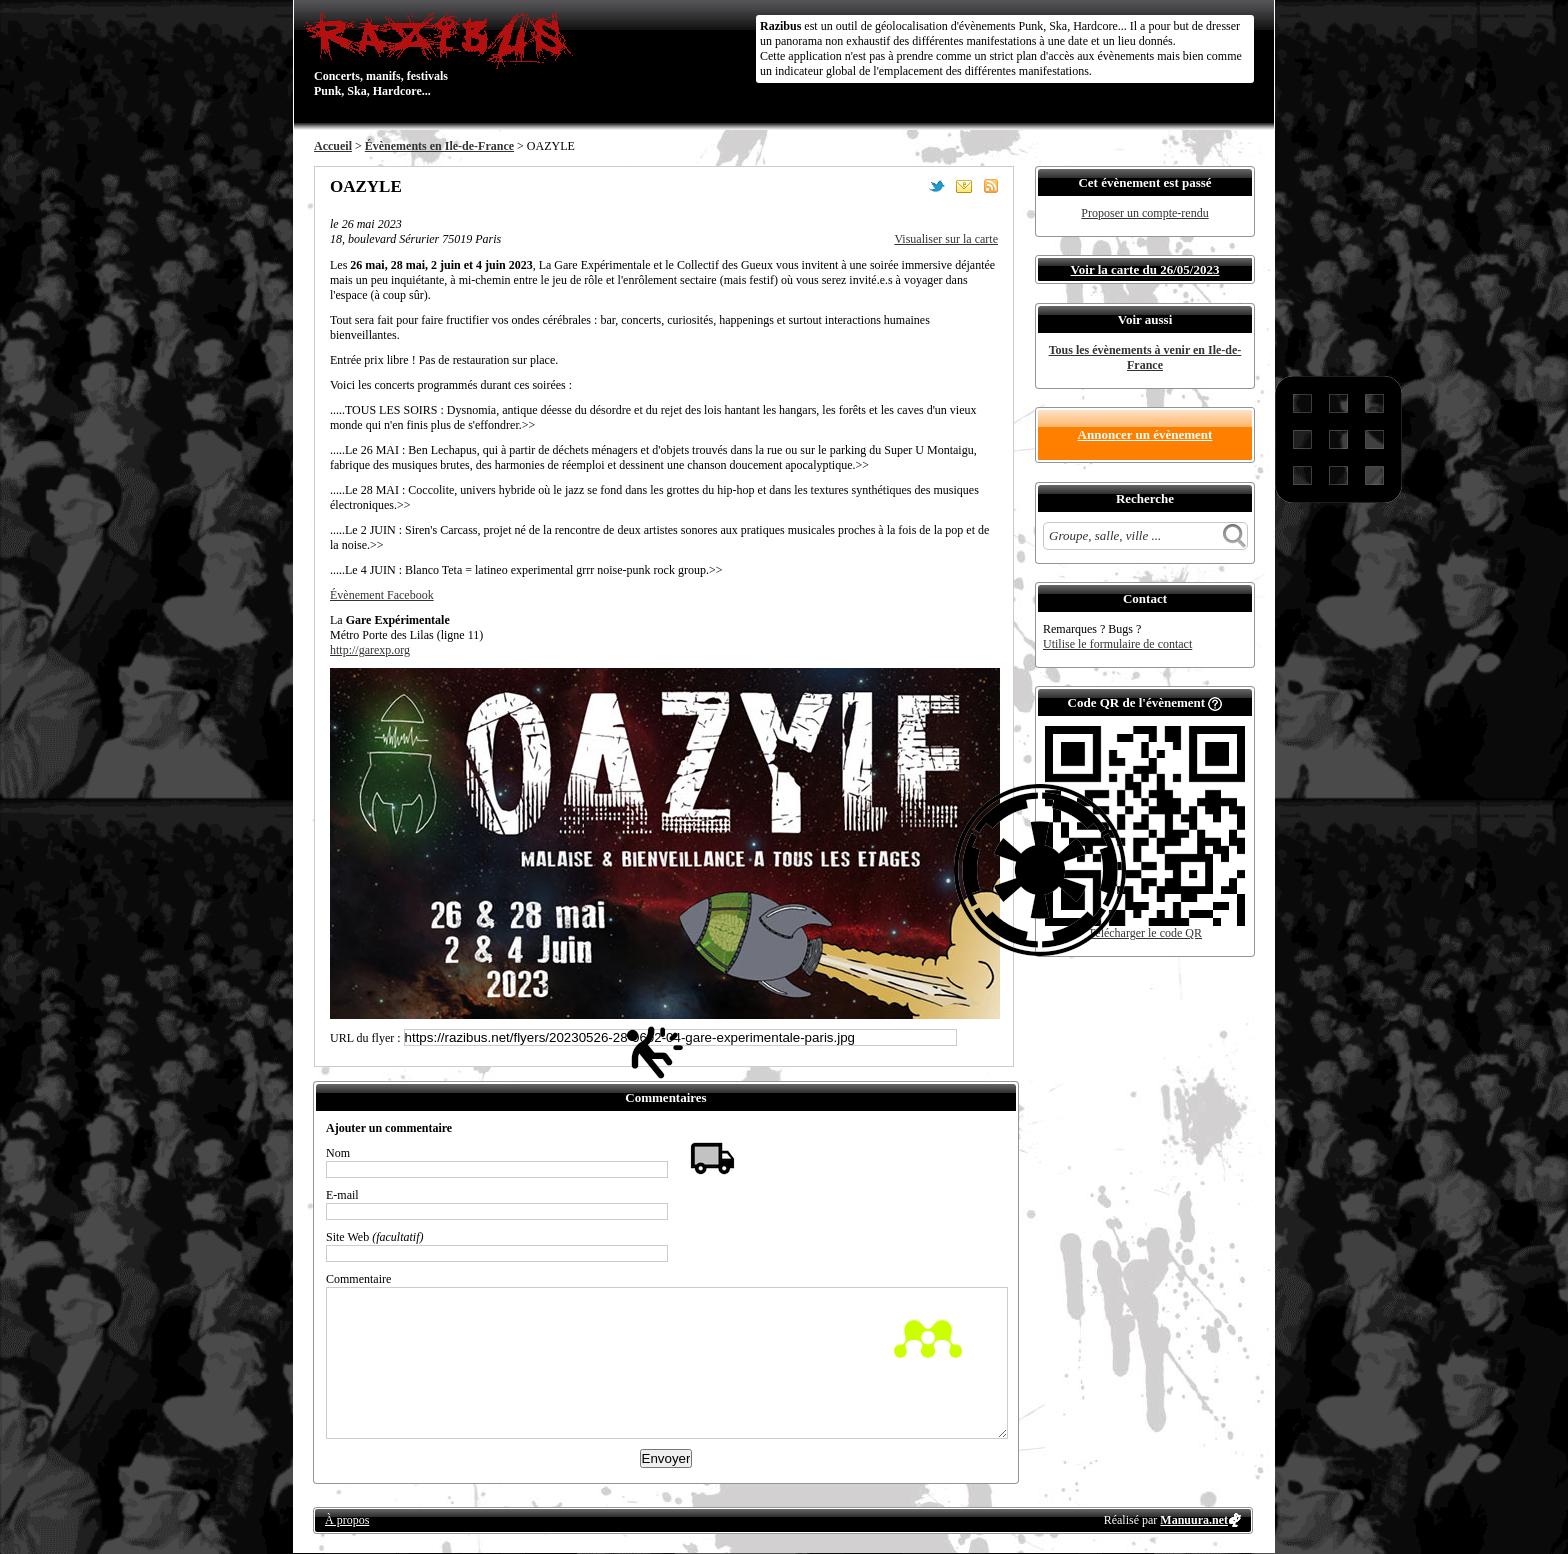 Image resolution: width=1568 pixels, height=1554 pixels. What do you see at coordinates (654, 1052) in the screenshot?
I see `indicates a slip, trip, or fall hazard warning` at bounding box center [654, 1052].